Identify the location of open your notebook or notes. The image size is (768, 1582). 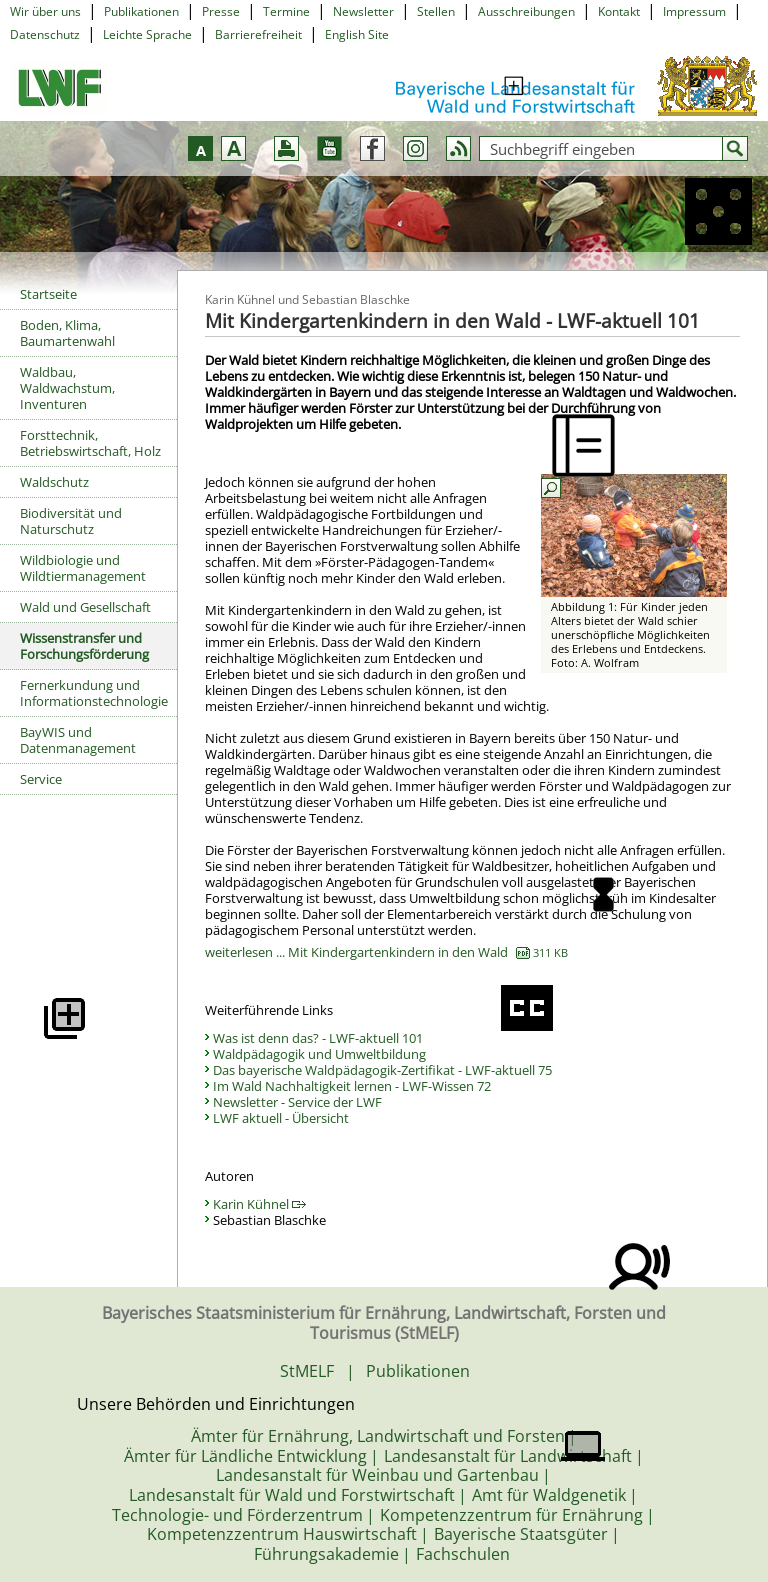
(583, 445).